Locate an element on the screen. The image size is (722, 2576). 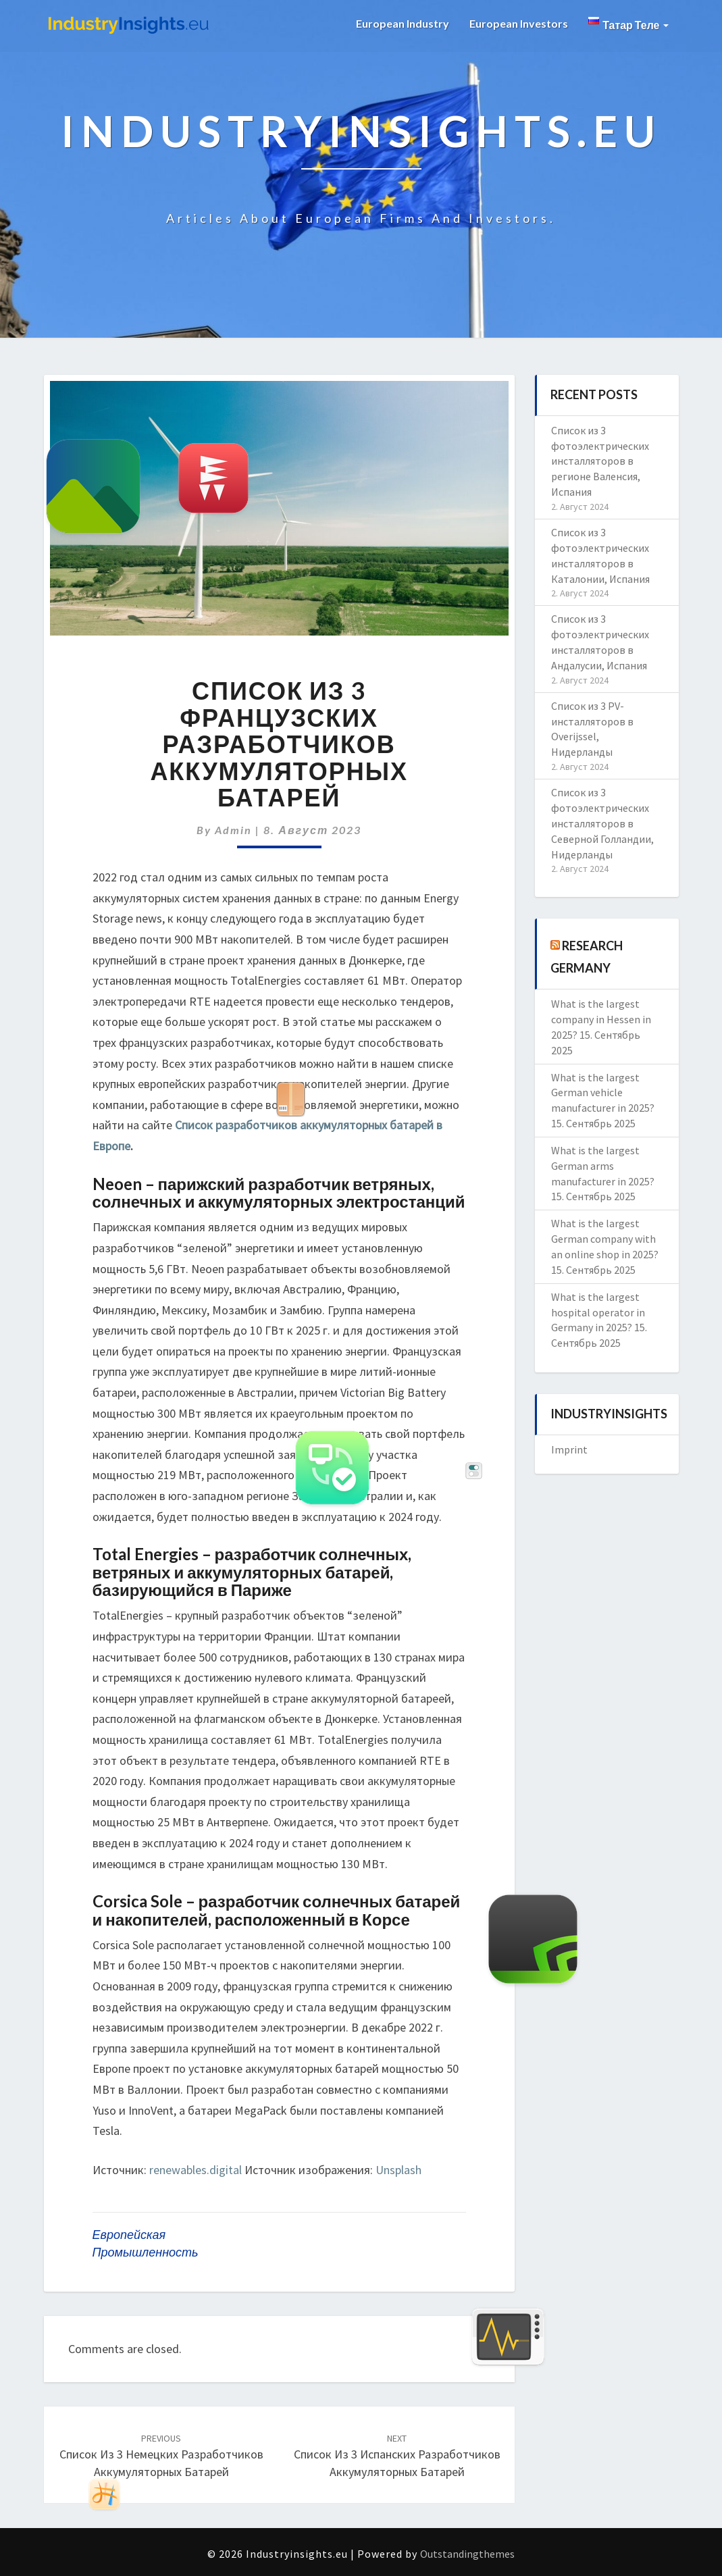
open input leap app for sharing keyboard and mouse between computers is located at coordinates (332, 1468).